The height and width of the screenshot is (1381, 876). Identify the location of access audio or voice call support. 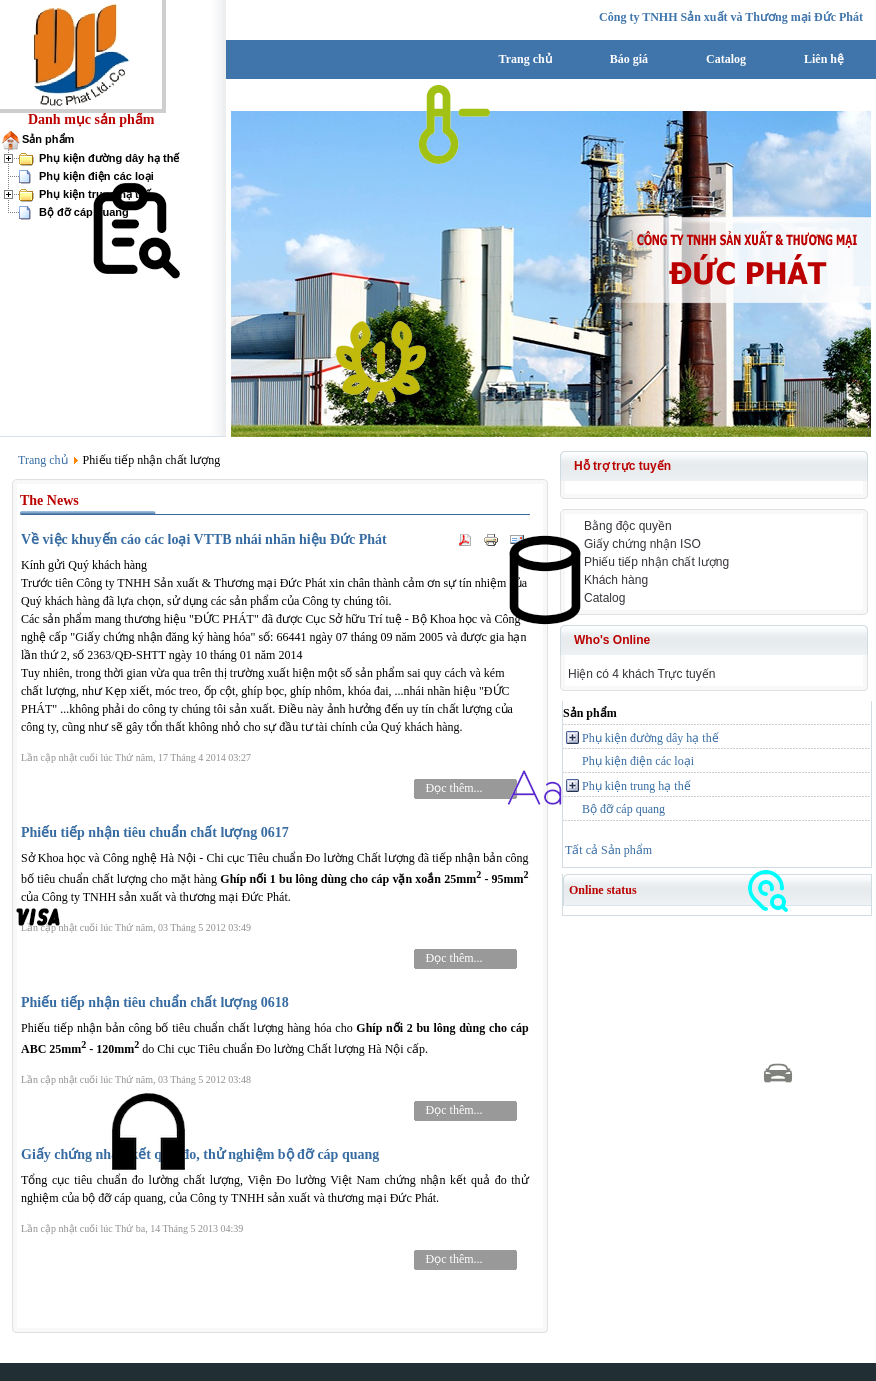
(148, 1137).